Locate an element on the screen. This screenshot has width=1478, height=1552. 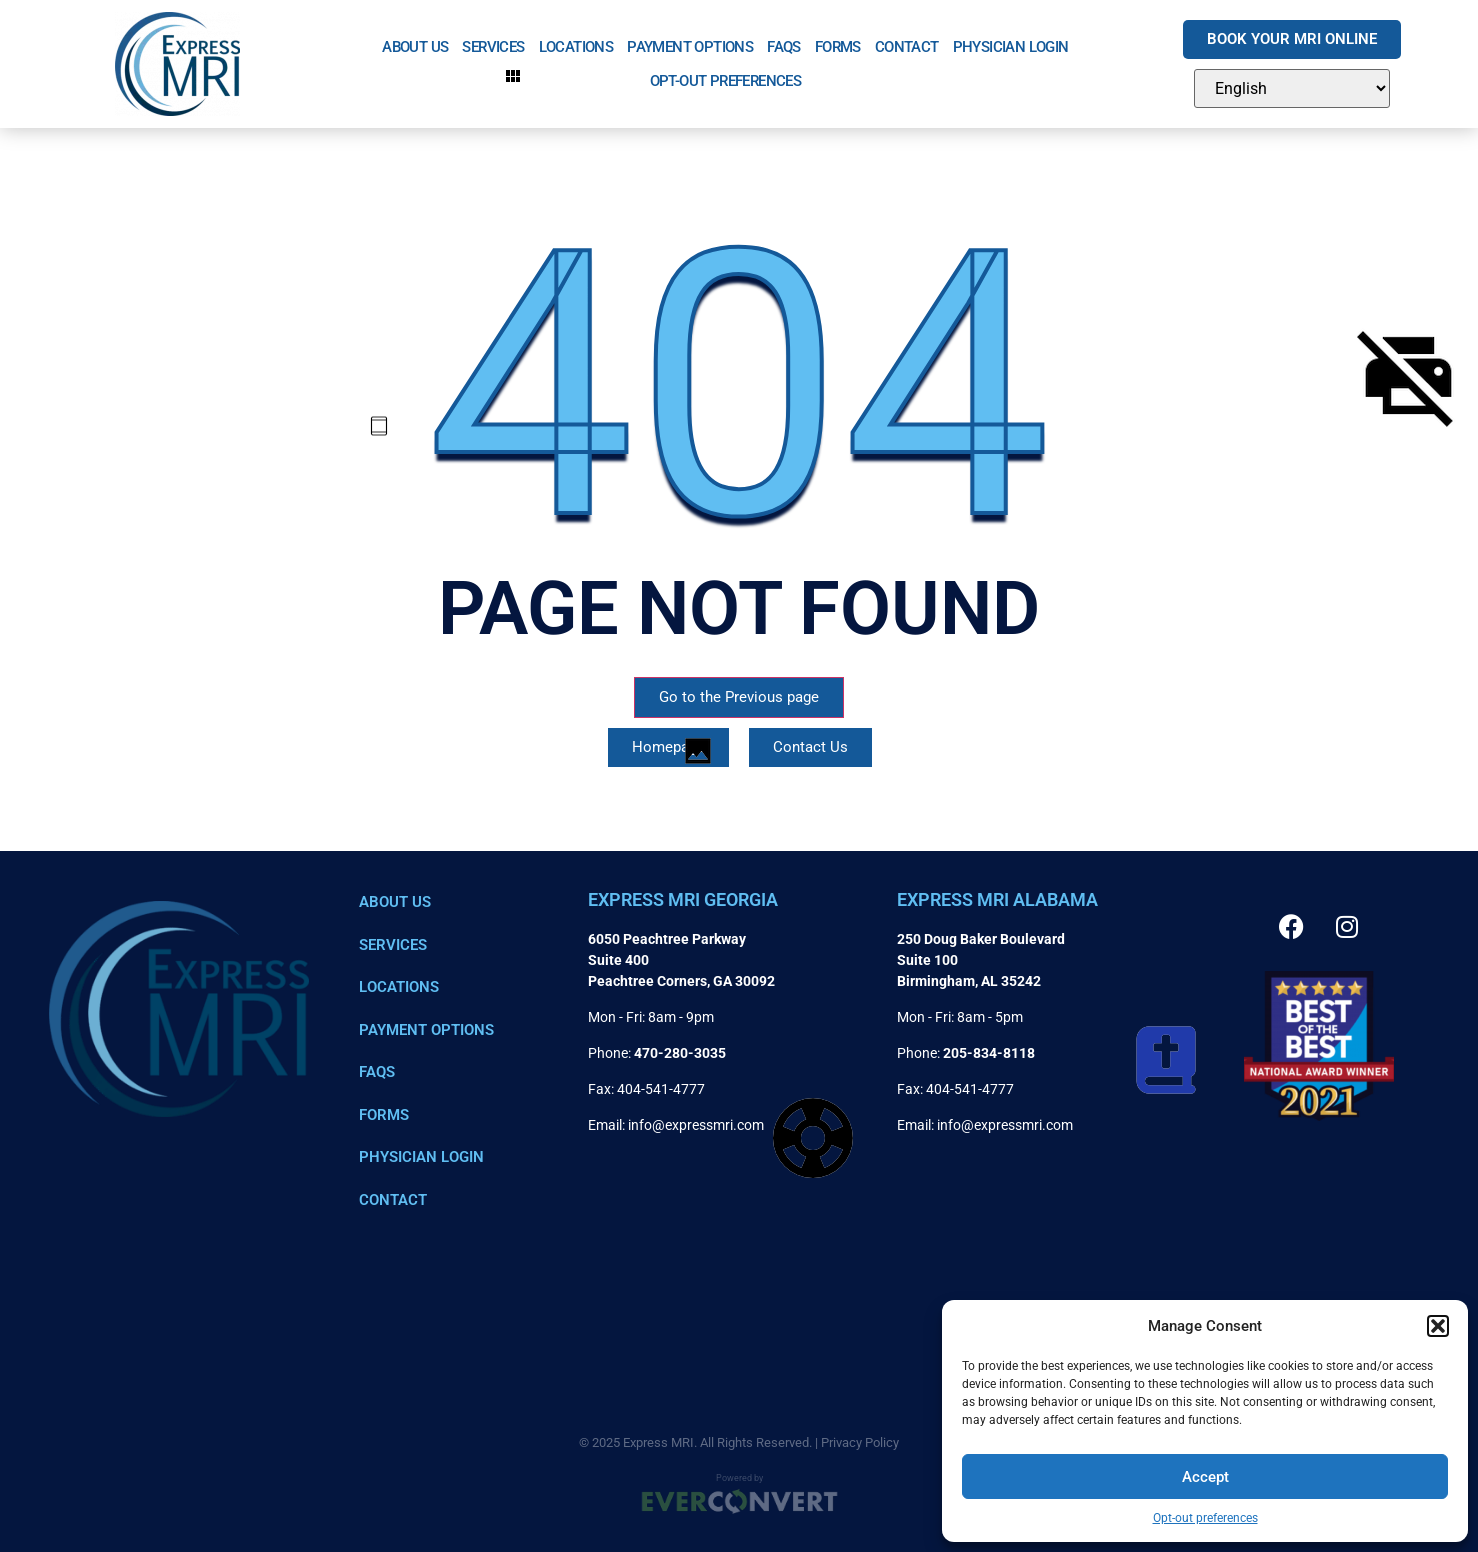
access help and support options is located at coordinates (813, 1138).